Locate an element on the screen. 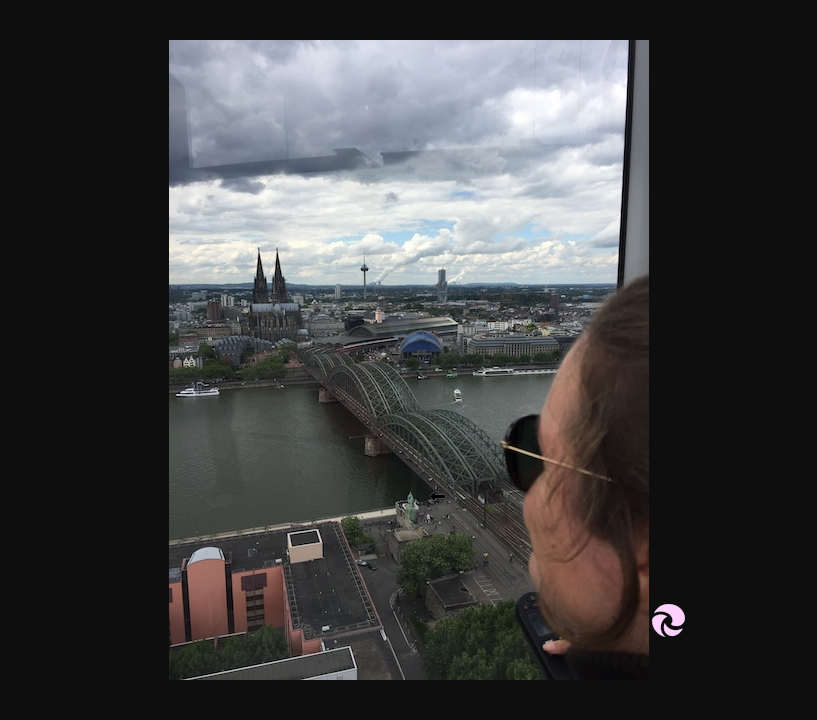  open microsoft edge browser is located at coordinates (668, 620).